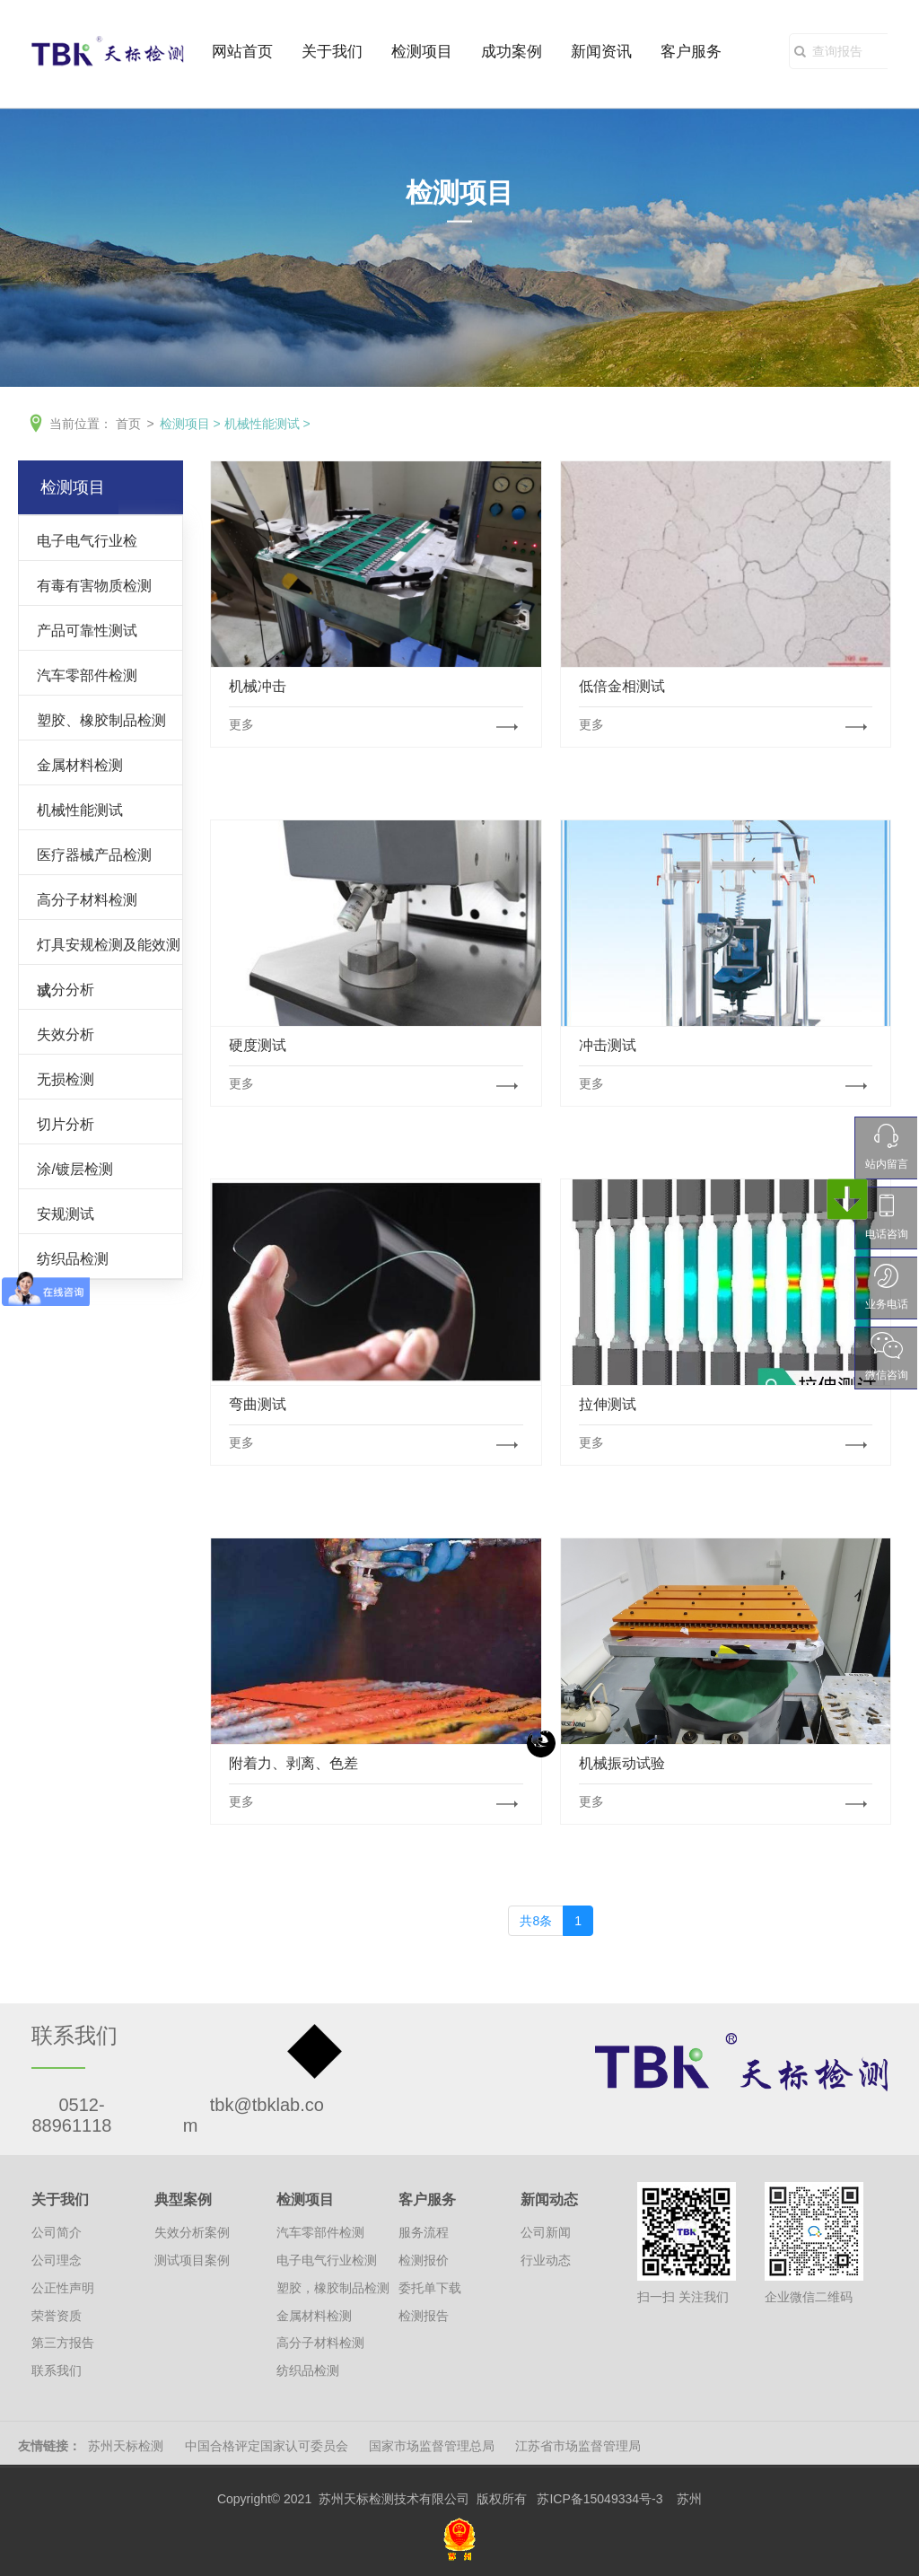 The width and height of the screenshot is (919, 2576). Describe the element at coordinates (847, 1199) in the screenshot. I see `download file or content` at that location.